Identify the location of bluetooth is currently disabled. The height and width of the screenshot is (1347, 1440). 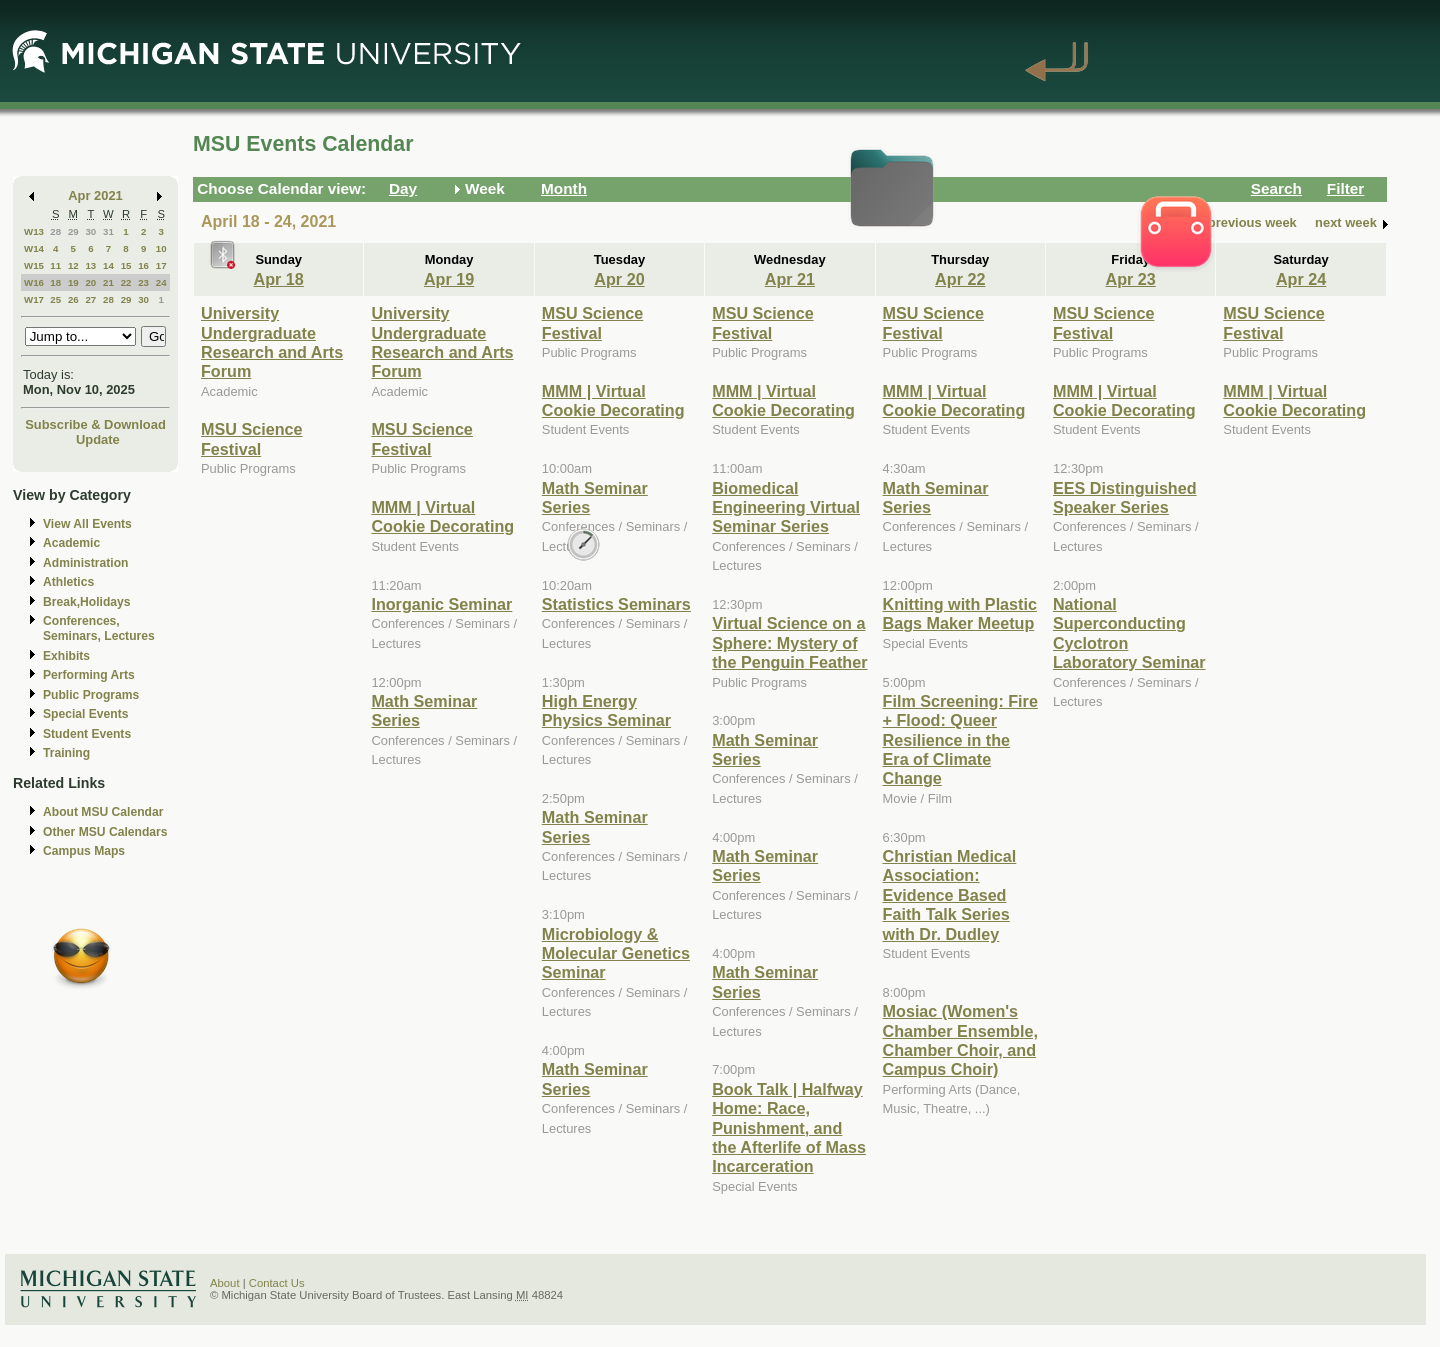
(222, 254).